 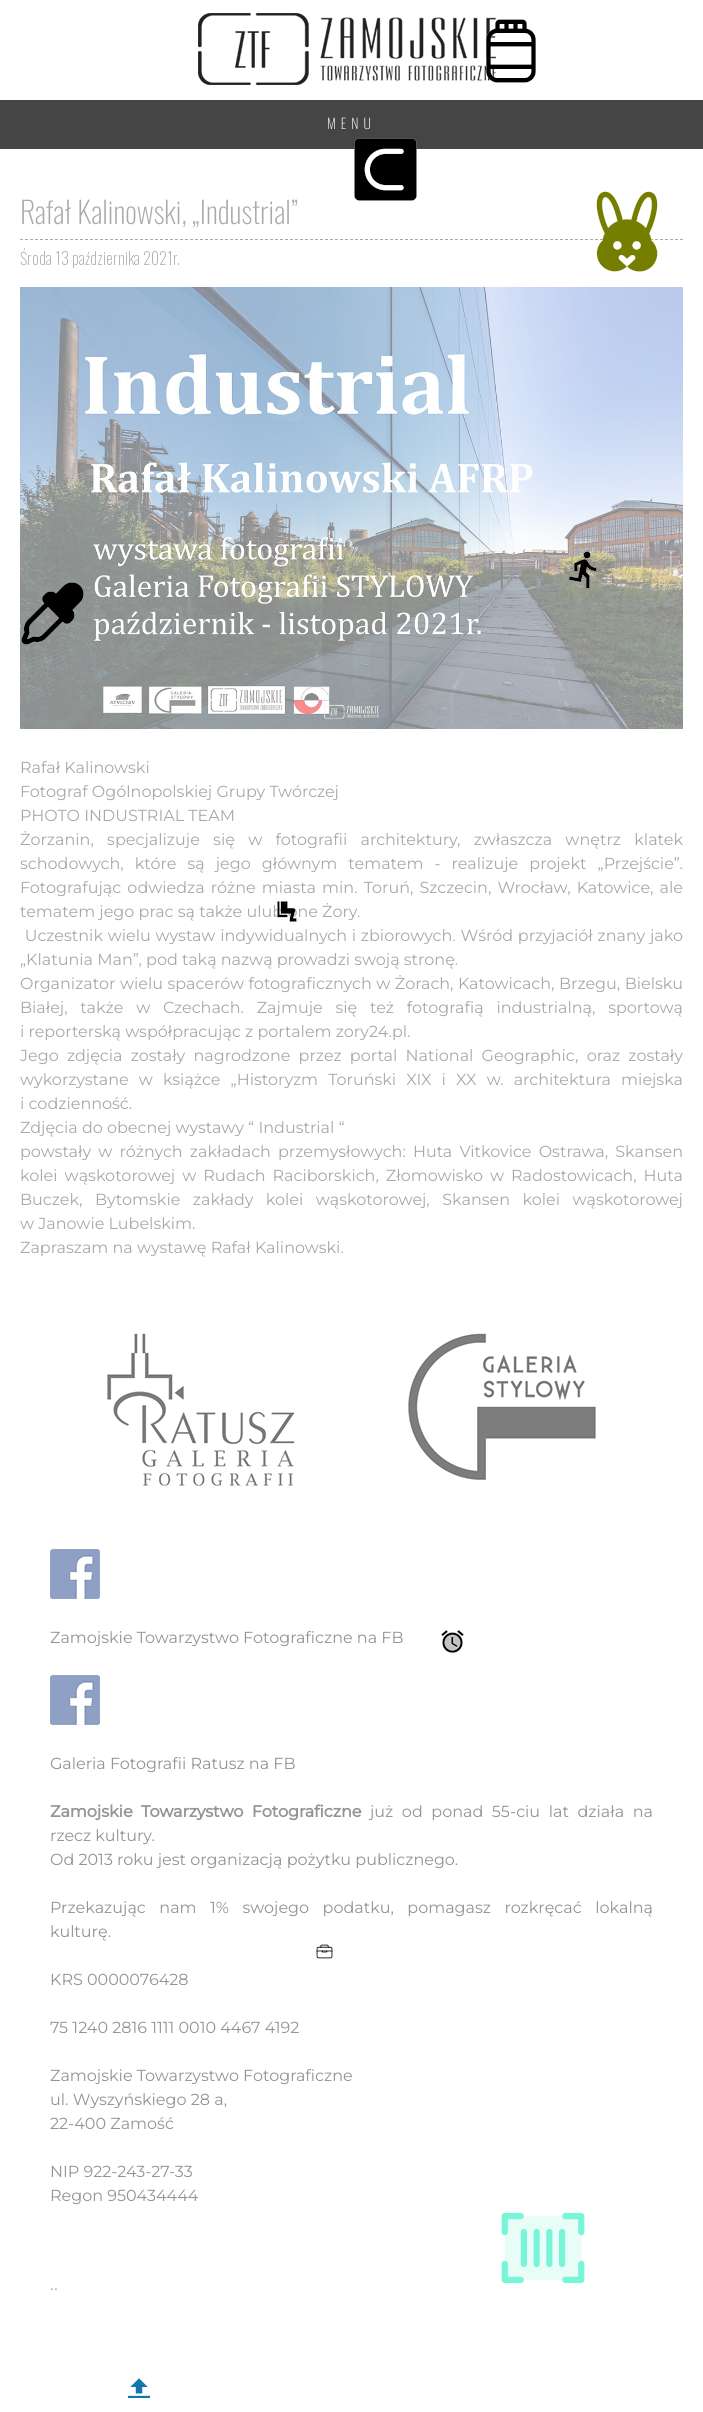 I want to click on upload a file or document, so click(x=139, y=2387).